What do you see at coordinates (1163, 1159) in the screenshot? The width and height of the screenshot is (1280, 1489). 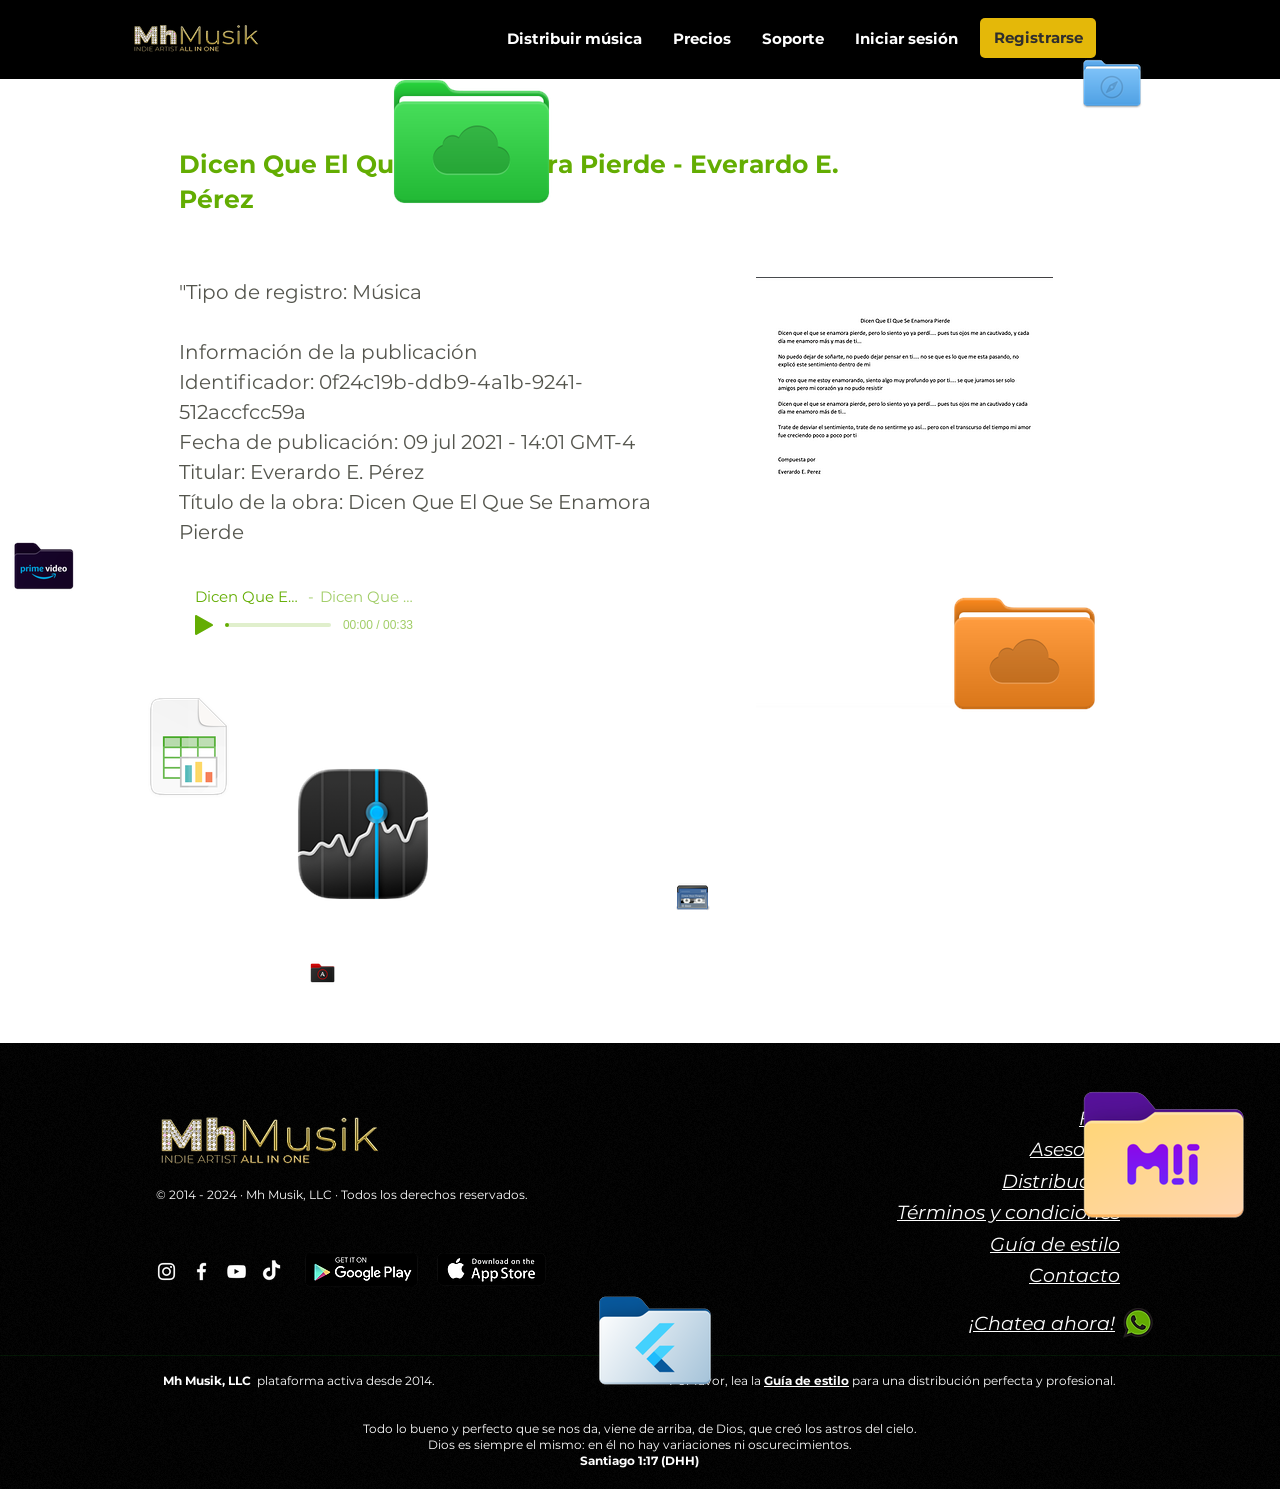 I see `open wondershare filmii video projects folder` at bounding box center [1163, 1159].